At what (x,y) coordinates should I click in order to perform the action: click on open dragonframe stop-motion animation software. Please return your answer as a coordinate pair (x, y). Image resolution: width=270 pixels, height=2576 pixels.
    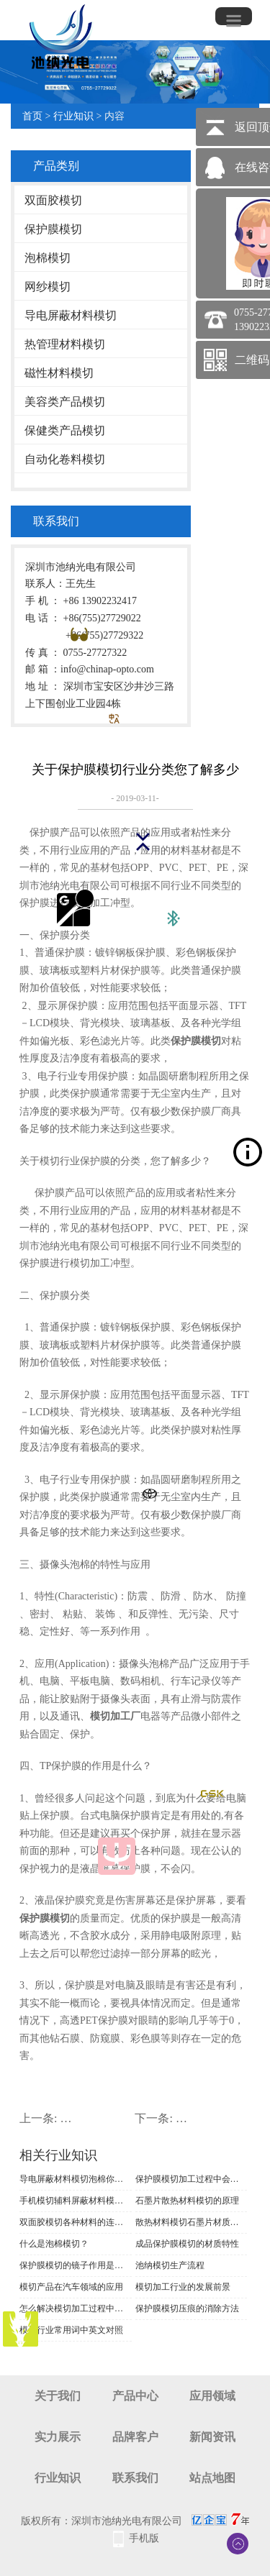
    Looking at the image, I should click on (20, 2329).